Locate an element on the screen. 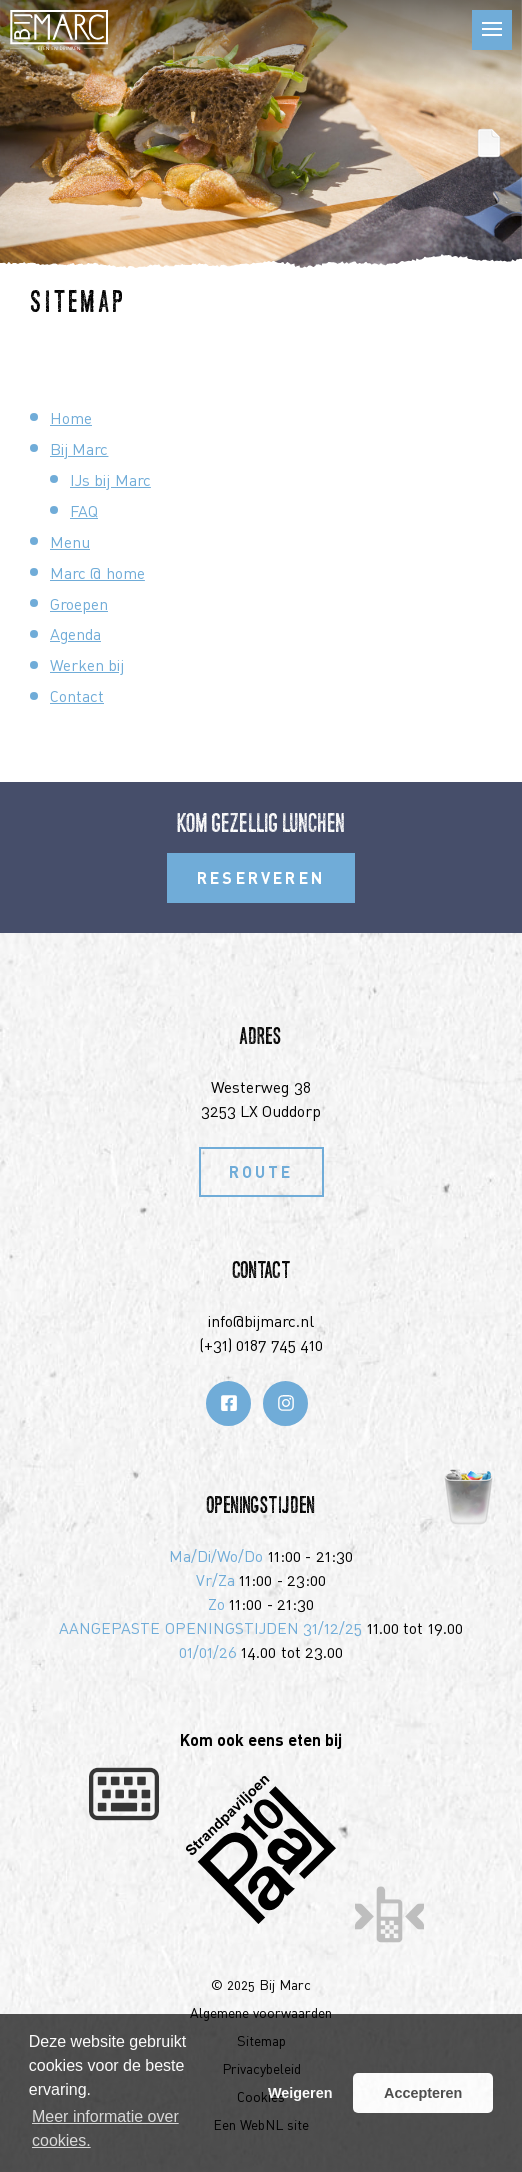 The height and width of the screenshot is (2172, 522). an empty or blank document is located at coordinates (489, 143).